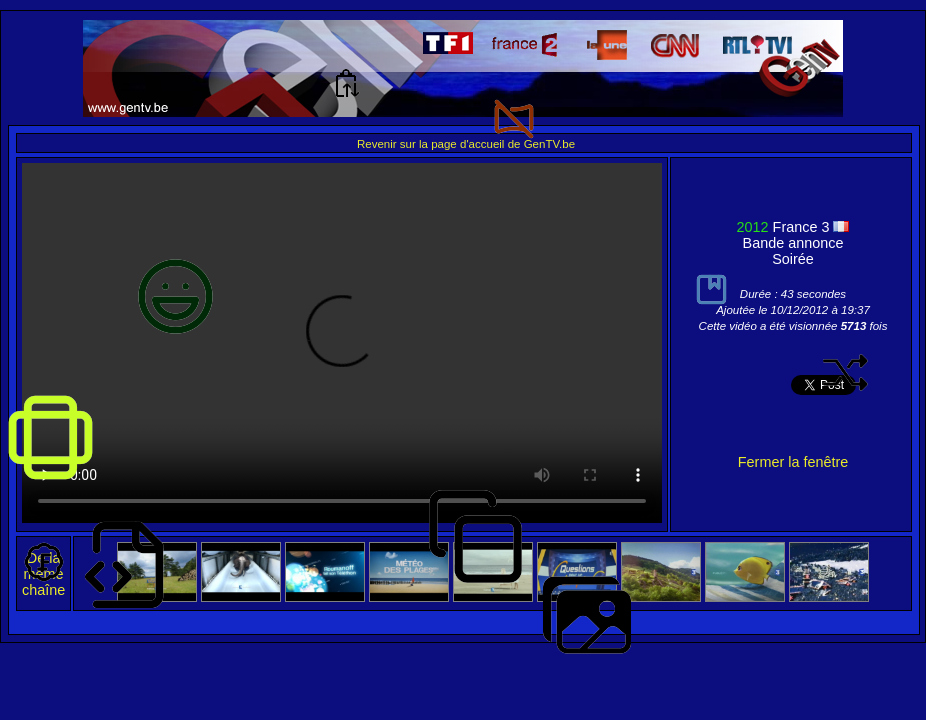 The width and height of the screenshot is (926, 720). Describe the element at coordinates (711, 289) in the screenshot. I see `view your music album collection` at that location.